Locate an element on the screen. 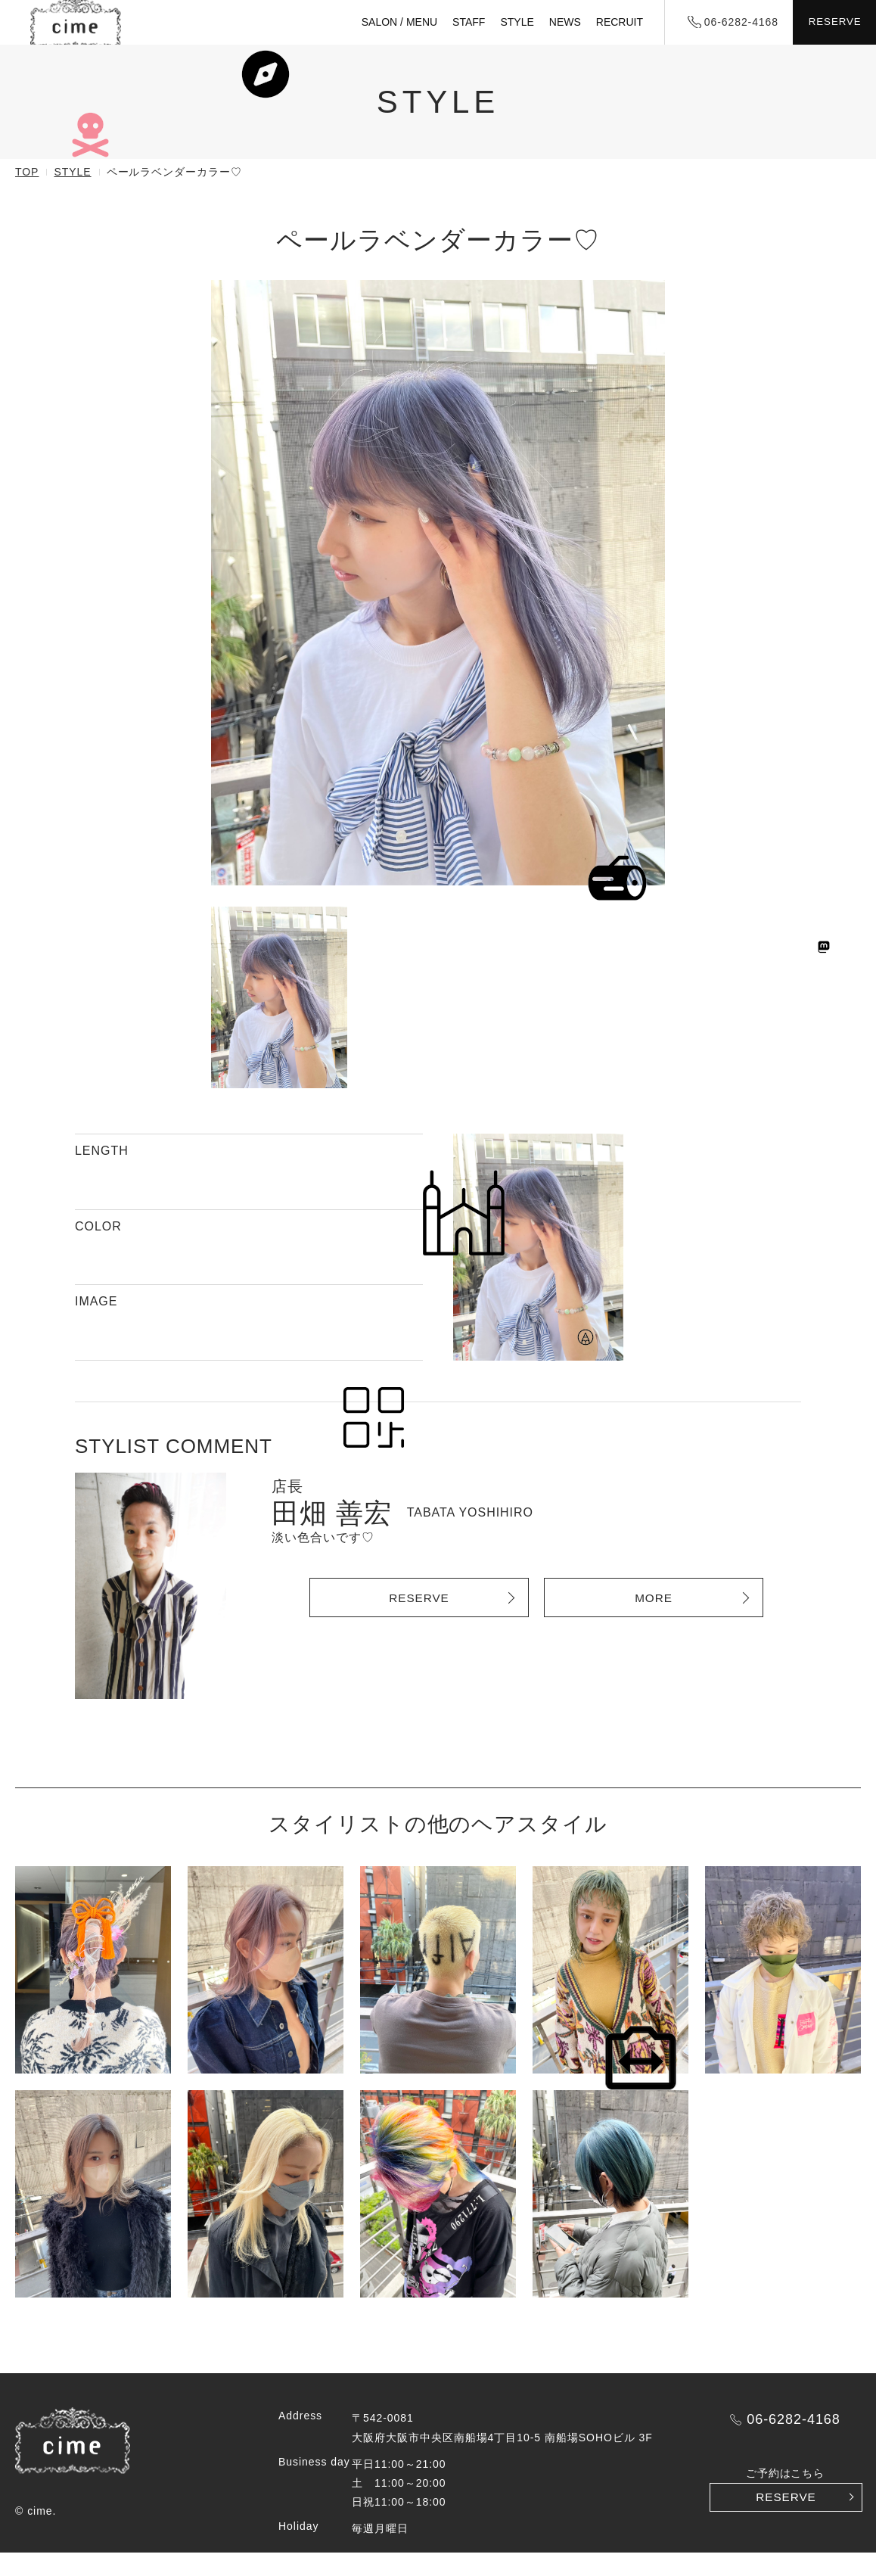  open mastodon app is located at coordinates (824, 947).